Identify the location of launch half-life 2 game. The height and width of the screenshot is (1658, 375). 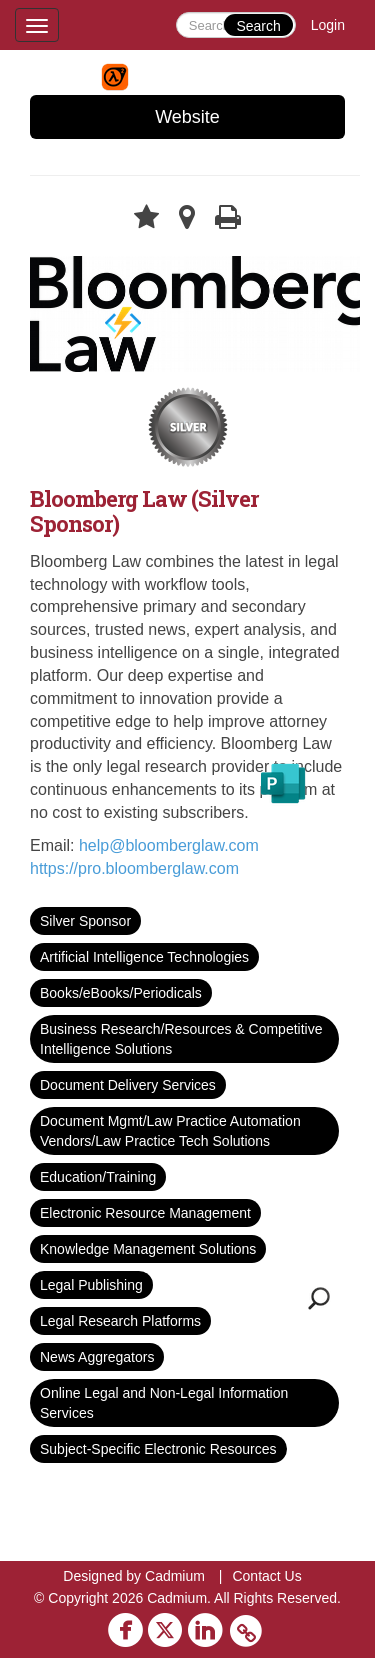
(115, 77).